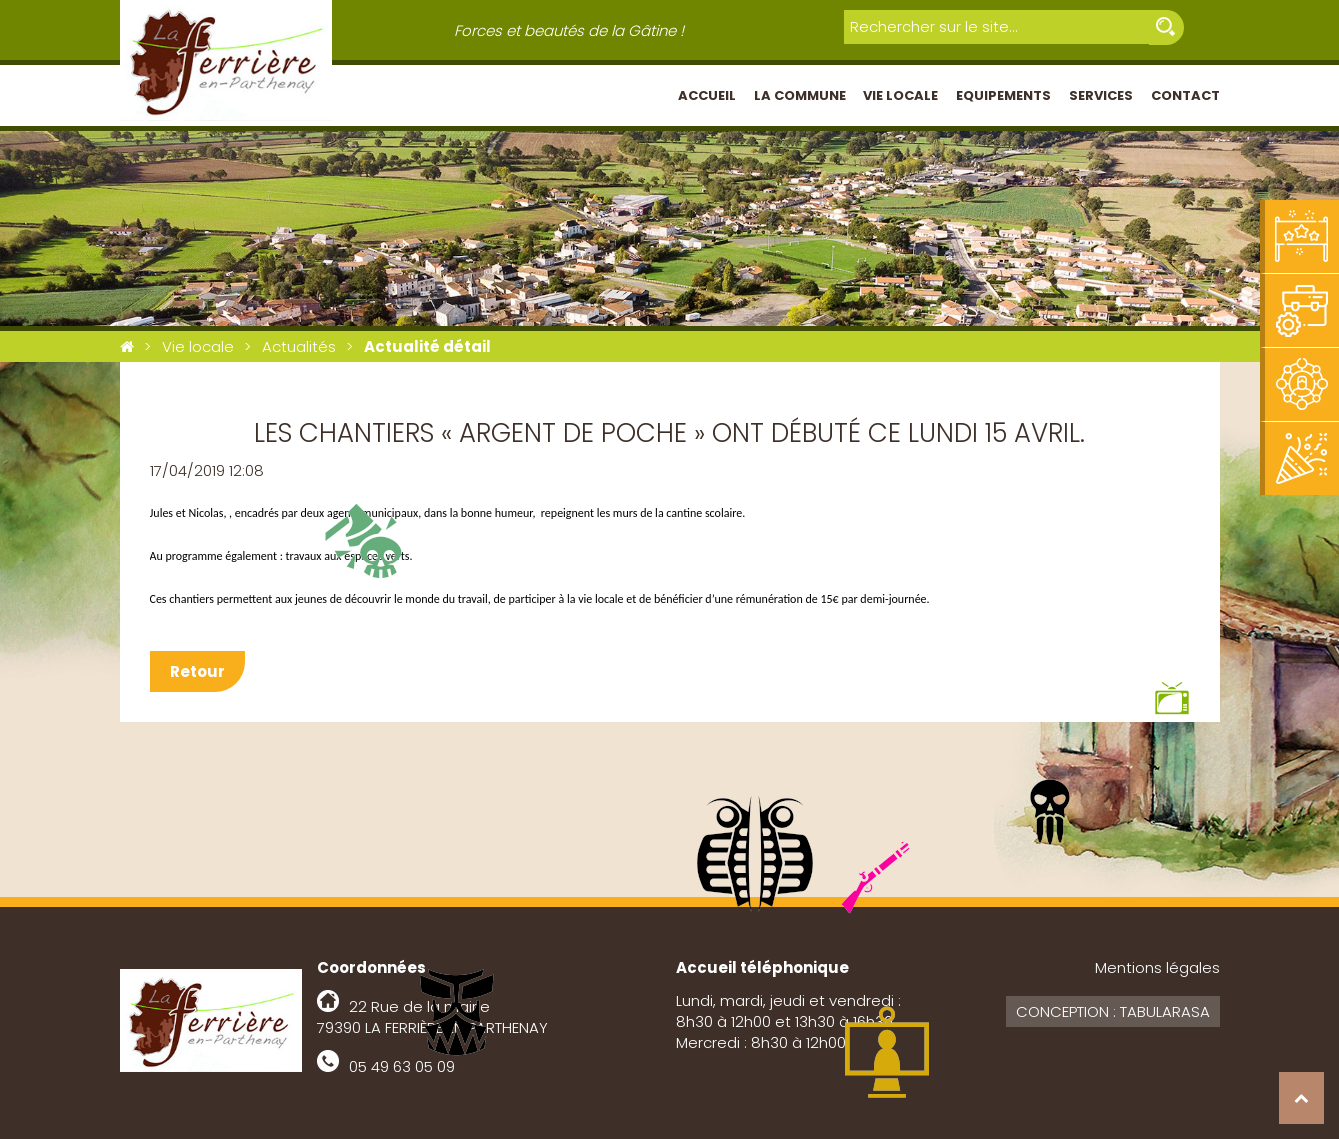  Describe the element at coordinates (887, 1052) in the screenshot. I see `start or join a video conference call` at that location.